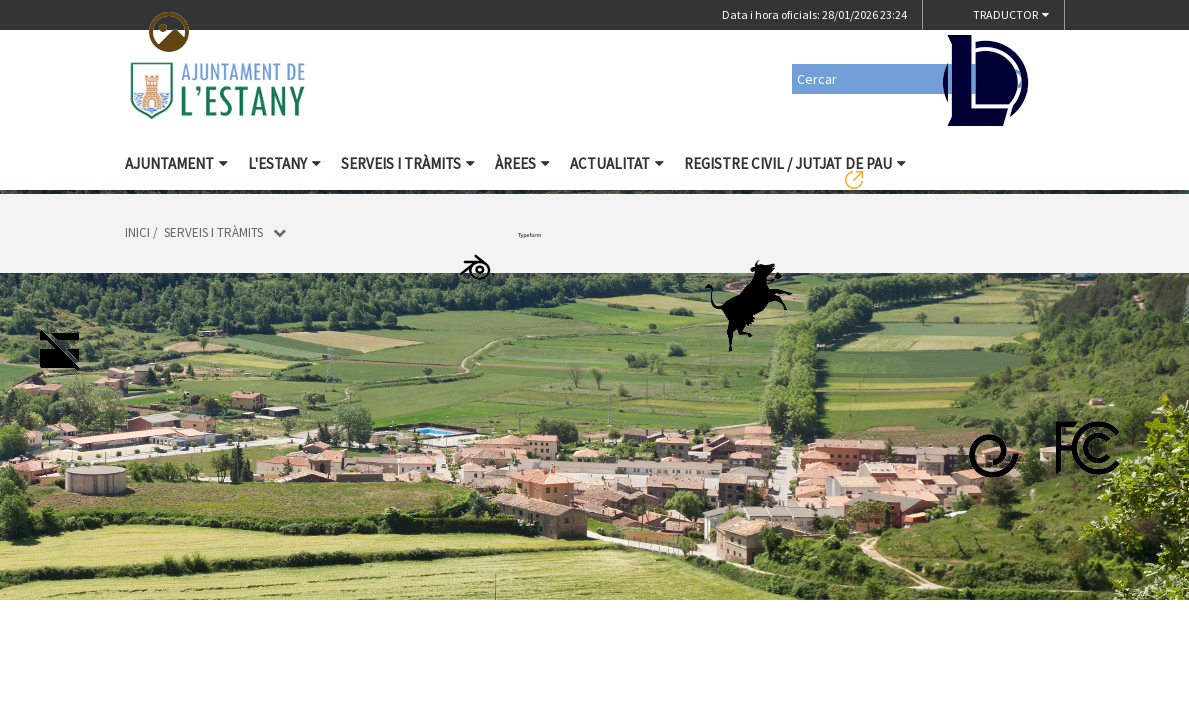 This screenshot has height=720, width=1189. I want to click on open Blender 3D modeling software, so click(475, 268).